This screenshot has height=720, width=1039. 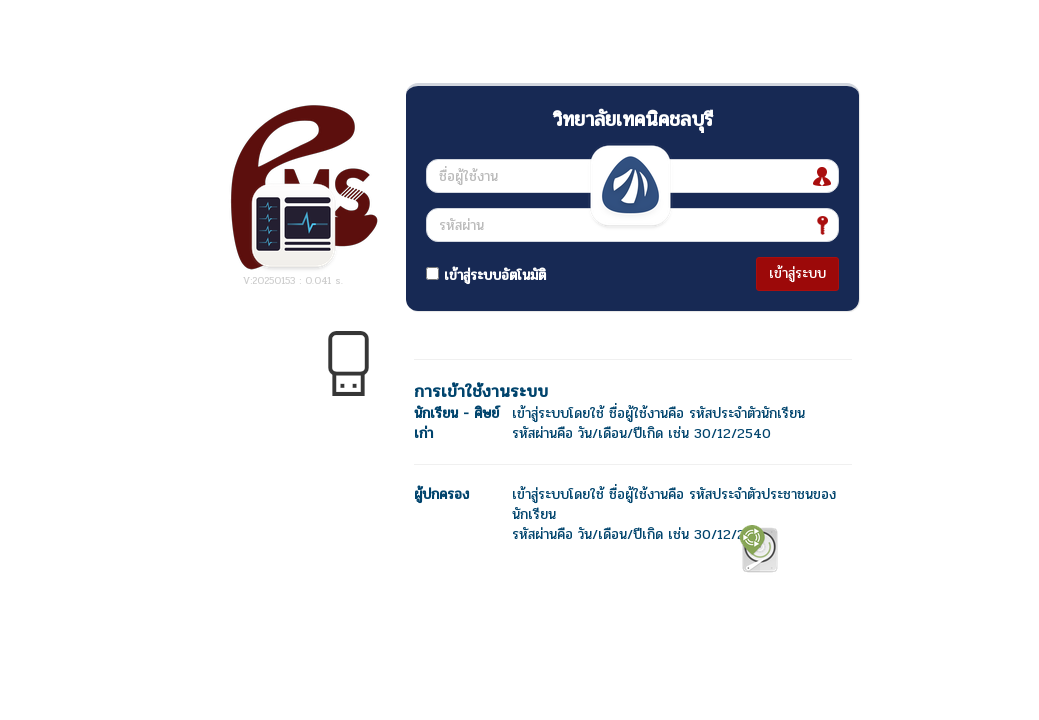 I want to click on launch the antergos linux application, so click(x=630, y=185).